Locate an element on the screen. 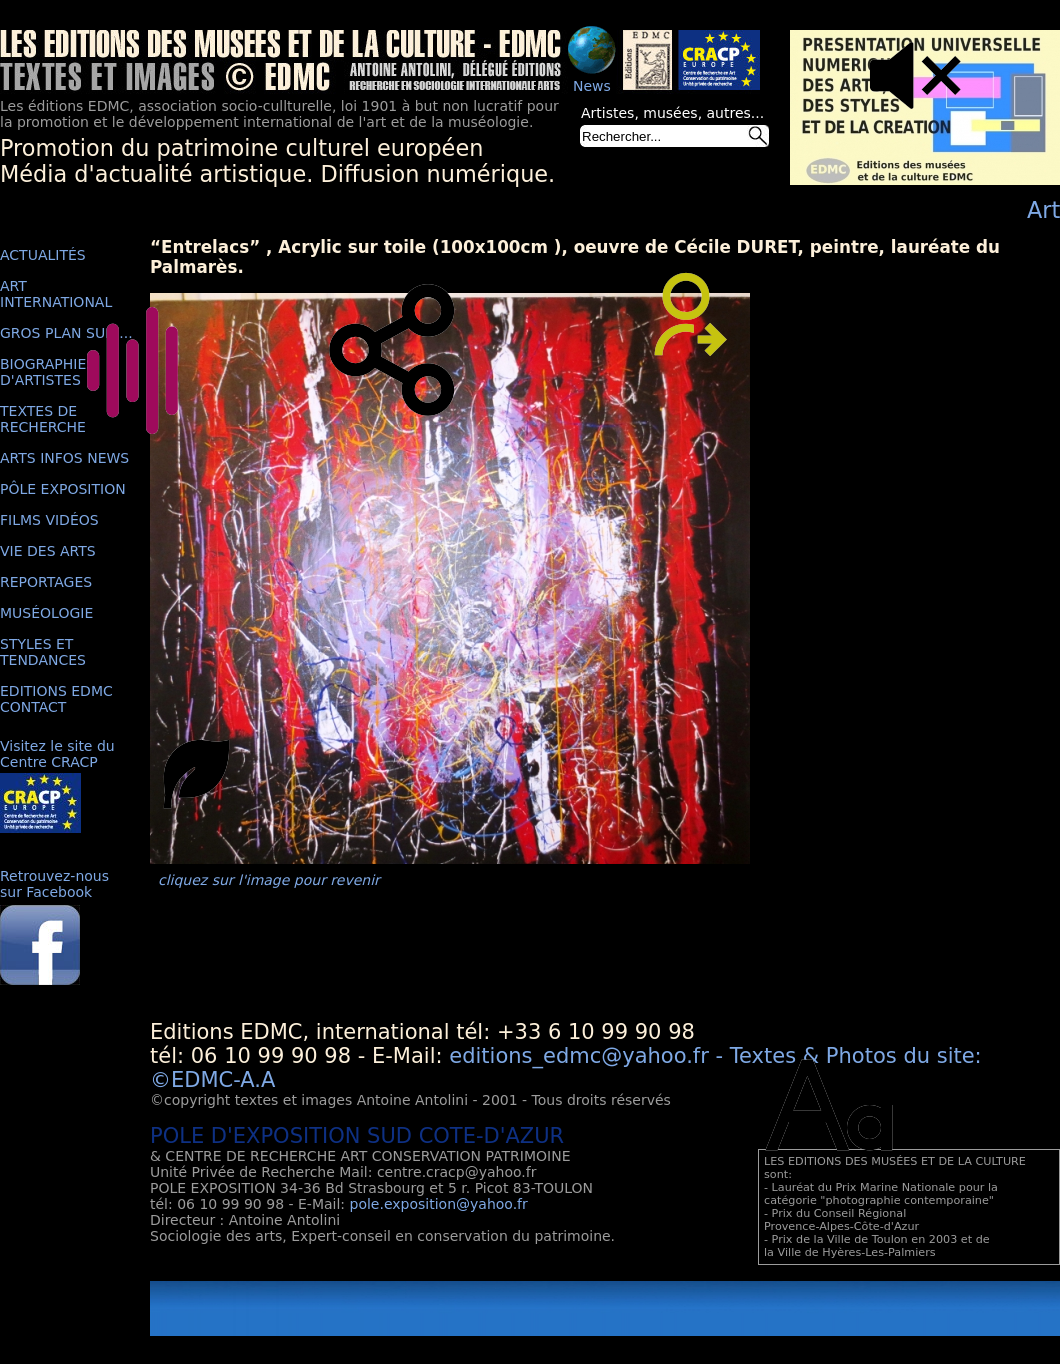  adjust text size settings is located at coordinates (830, 1105).